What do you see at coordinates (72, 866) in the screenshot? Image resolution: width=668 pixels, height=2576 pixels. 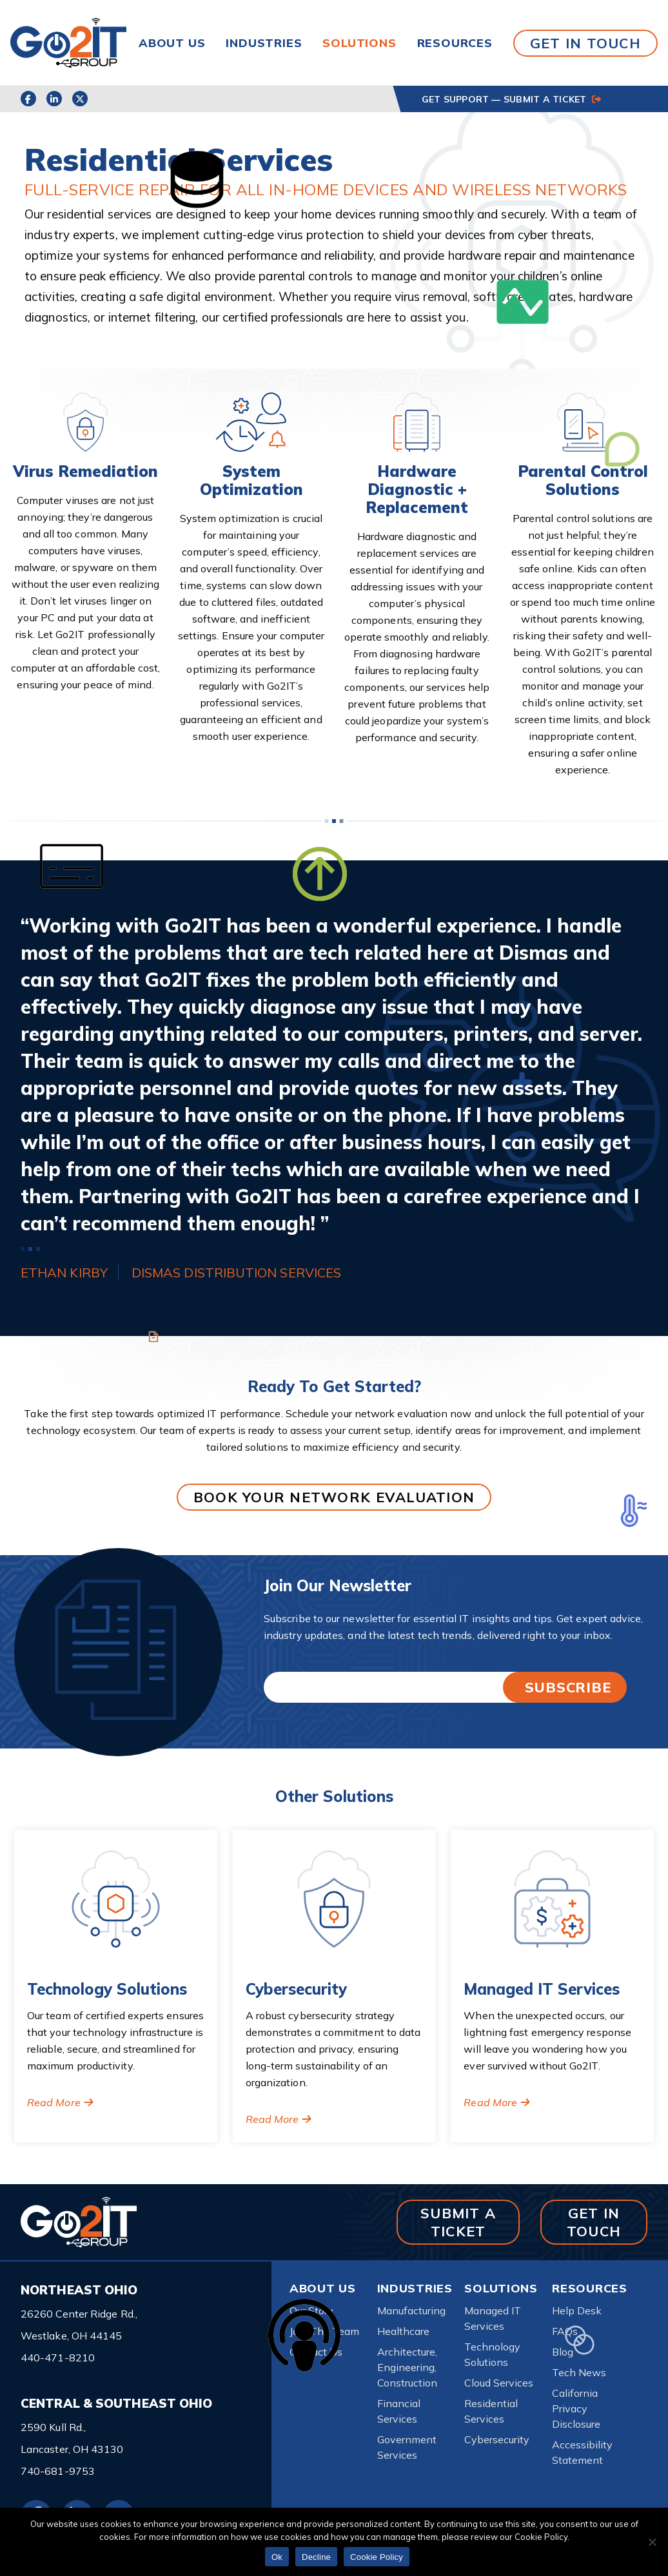 I see `enable subtitles or closed captions` at bounding box center [72, 866].